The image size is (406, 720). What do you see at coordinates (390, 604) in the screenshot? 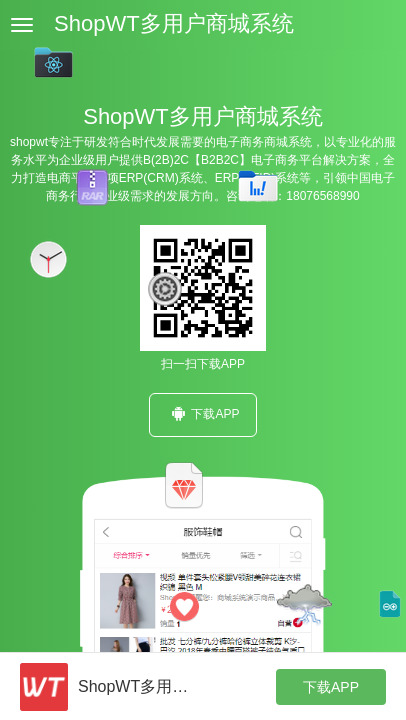
I see `an arduino sketch or code file` at bounding box center [390, 604].